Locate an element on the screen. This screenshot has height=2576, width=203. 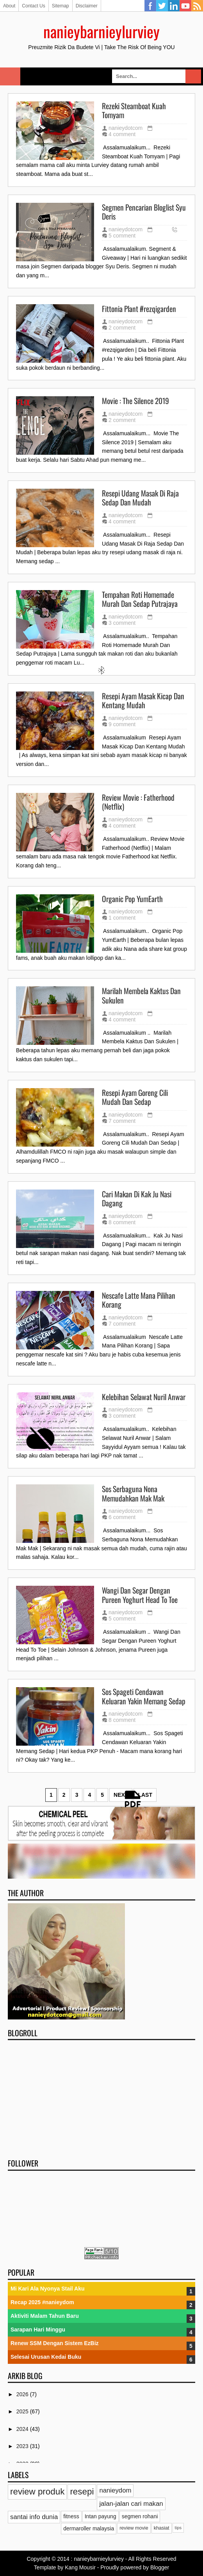
open a PDF document is located at coordinates (132, 1799).